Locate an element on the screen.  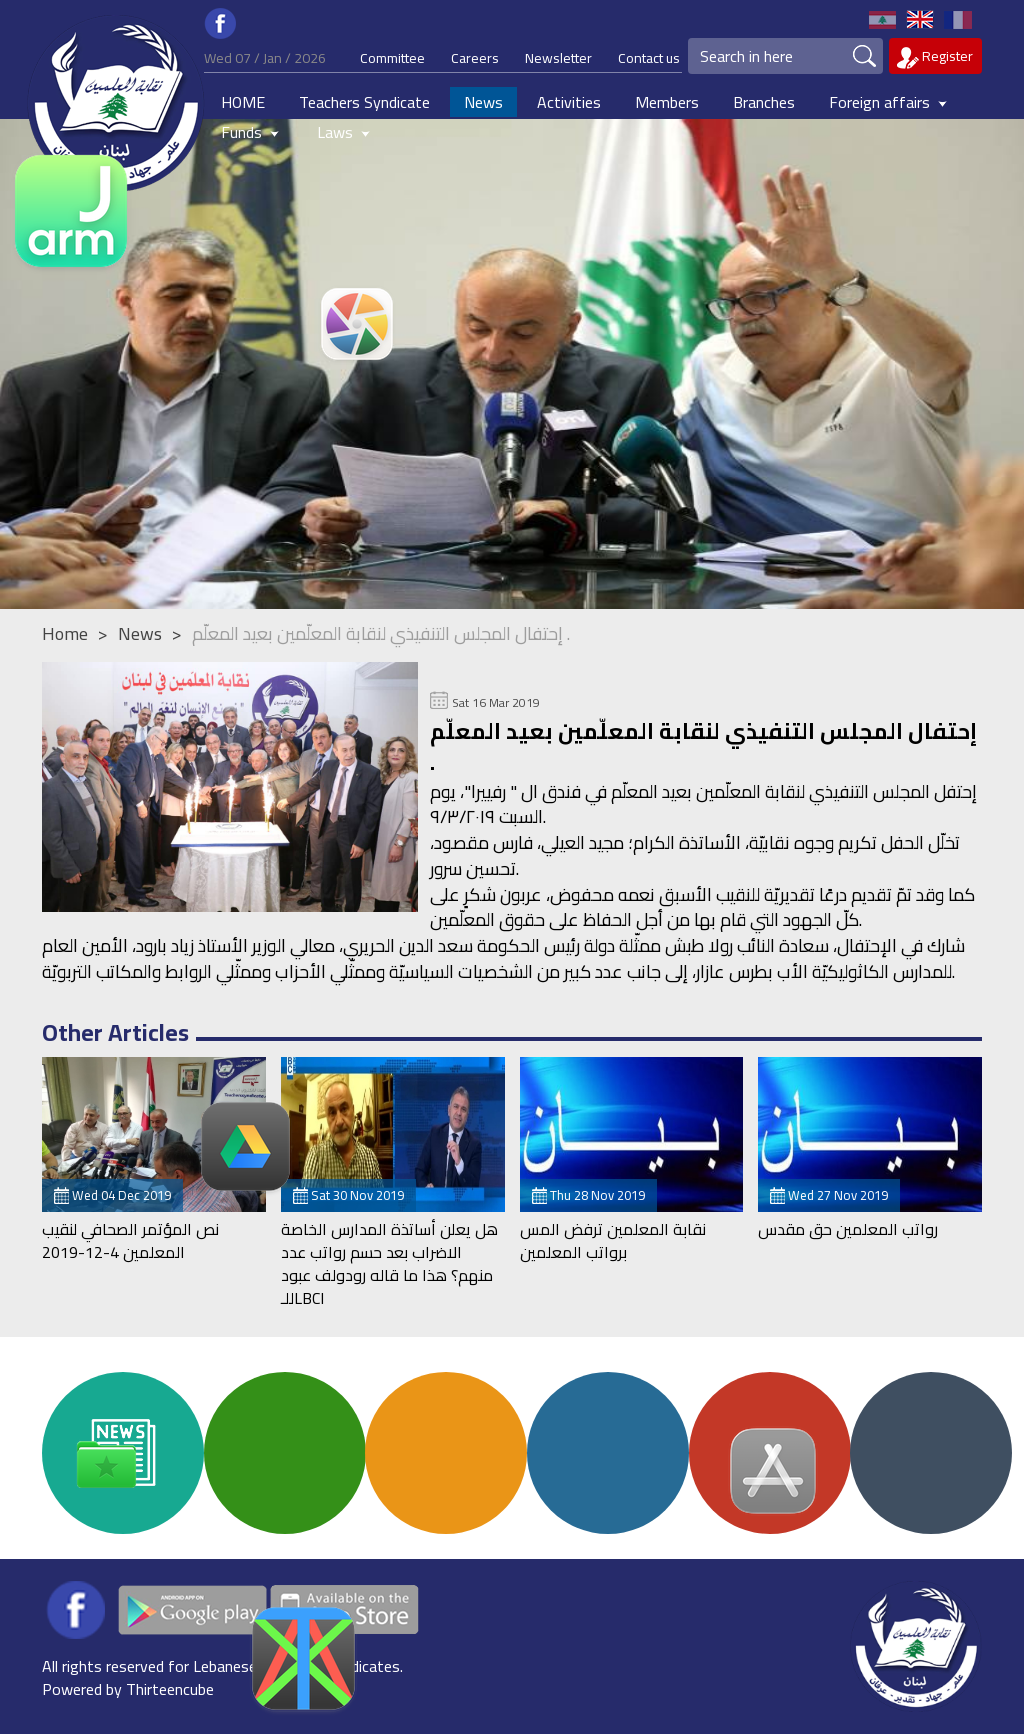
launch JArmEmu ARM assembly emulator is located at coordinates (71, 211).